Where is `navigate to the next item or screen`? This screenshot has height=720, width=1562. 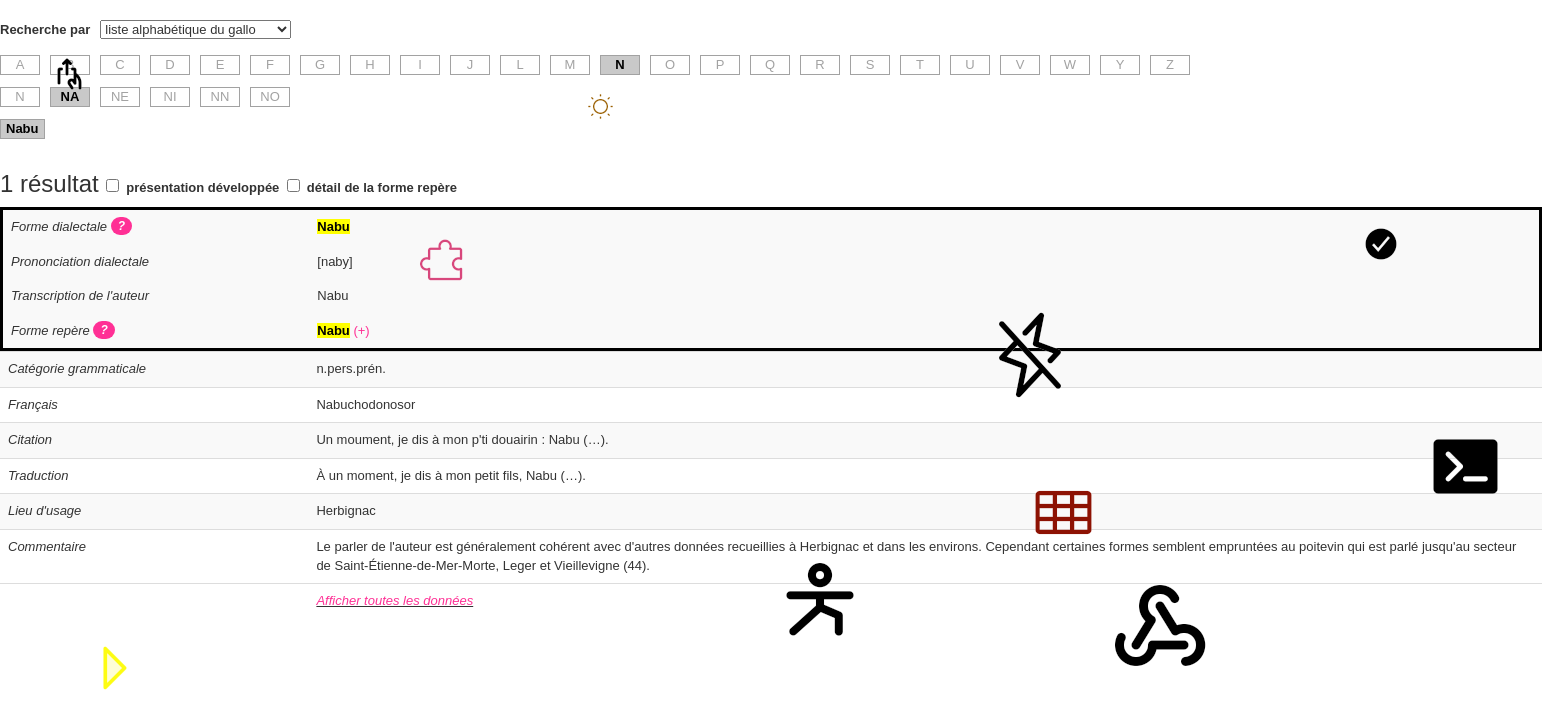 navigate to the next item or screen is located at coordinates (113, 668).